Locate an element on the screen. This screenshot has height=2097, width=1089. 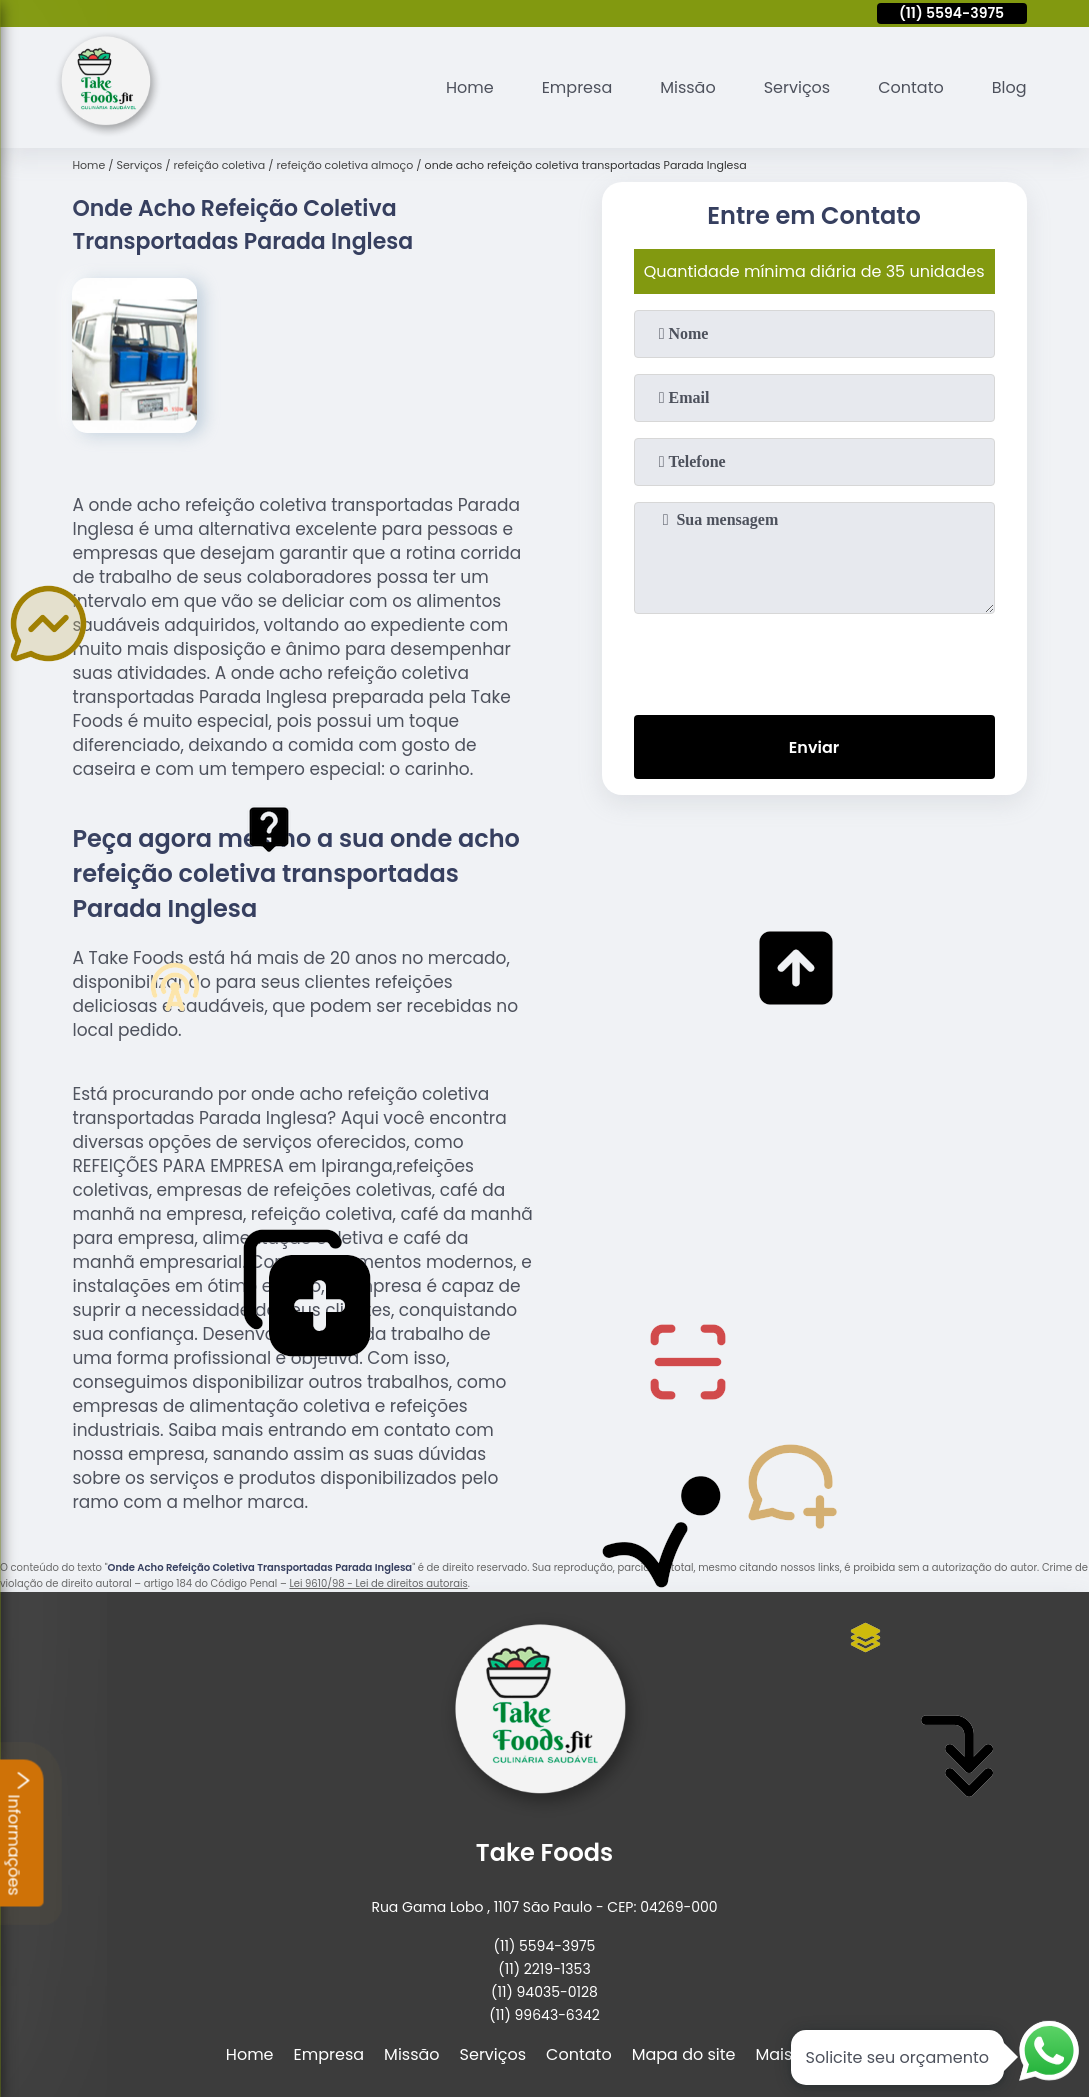
access live help or support chat is located at coordinates (269, 829).